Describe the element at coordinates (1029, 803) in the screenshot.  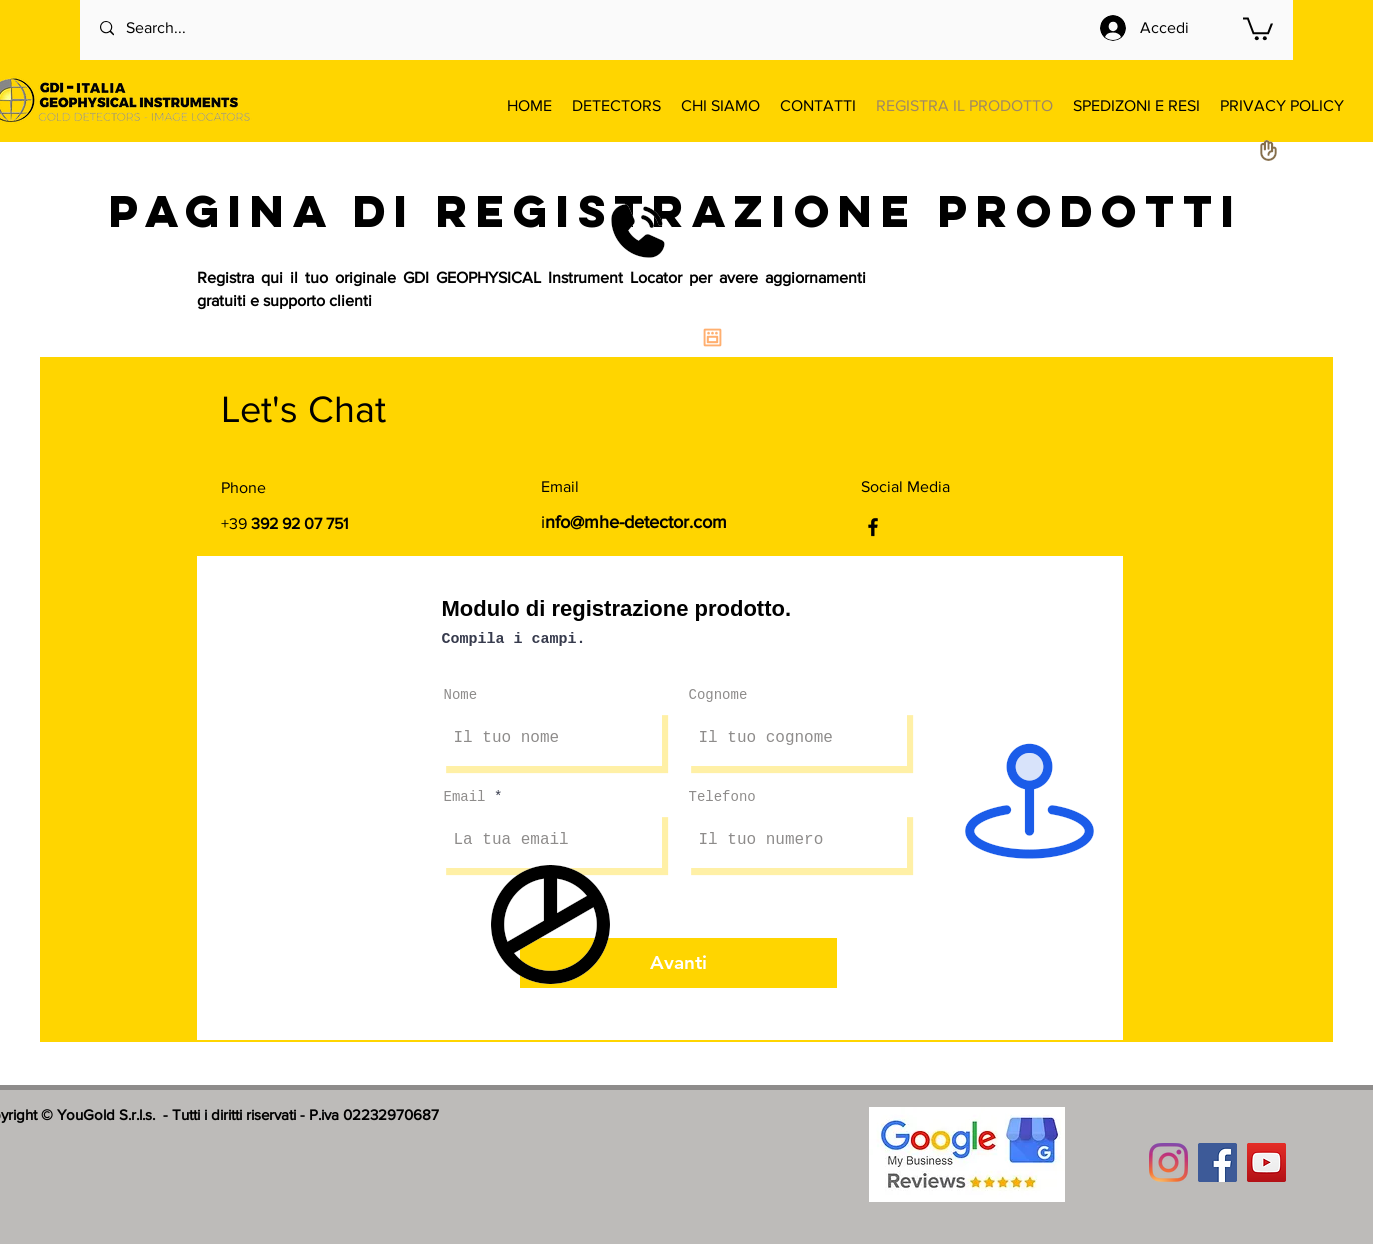
I see `mark a location on the map` at that location.